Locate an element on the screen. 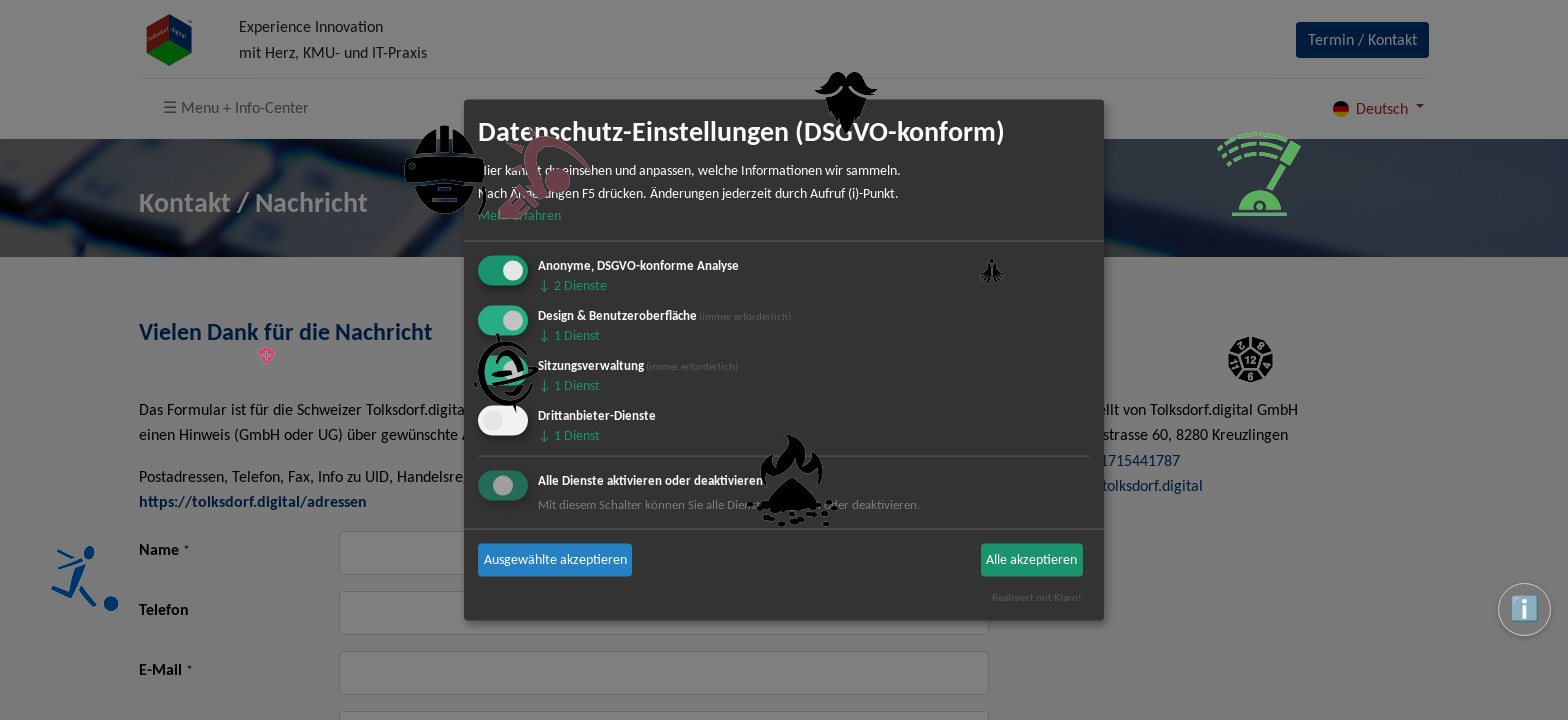 The image size is (1568, 720). select beard style for character customization is located at coordinates (846, 102).